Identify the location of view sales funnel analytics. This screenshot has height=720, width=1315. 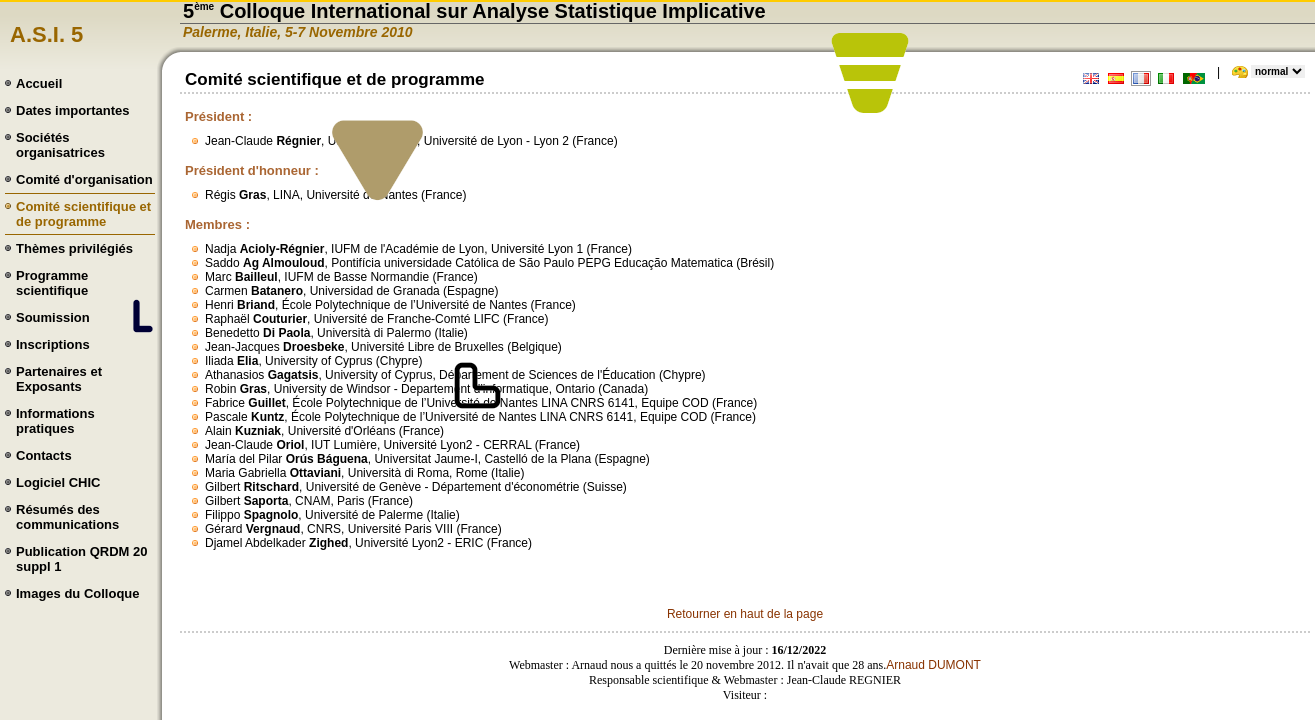
(870, 73).